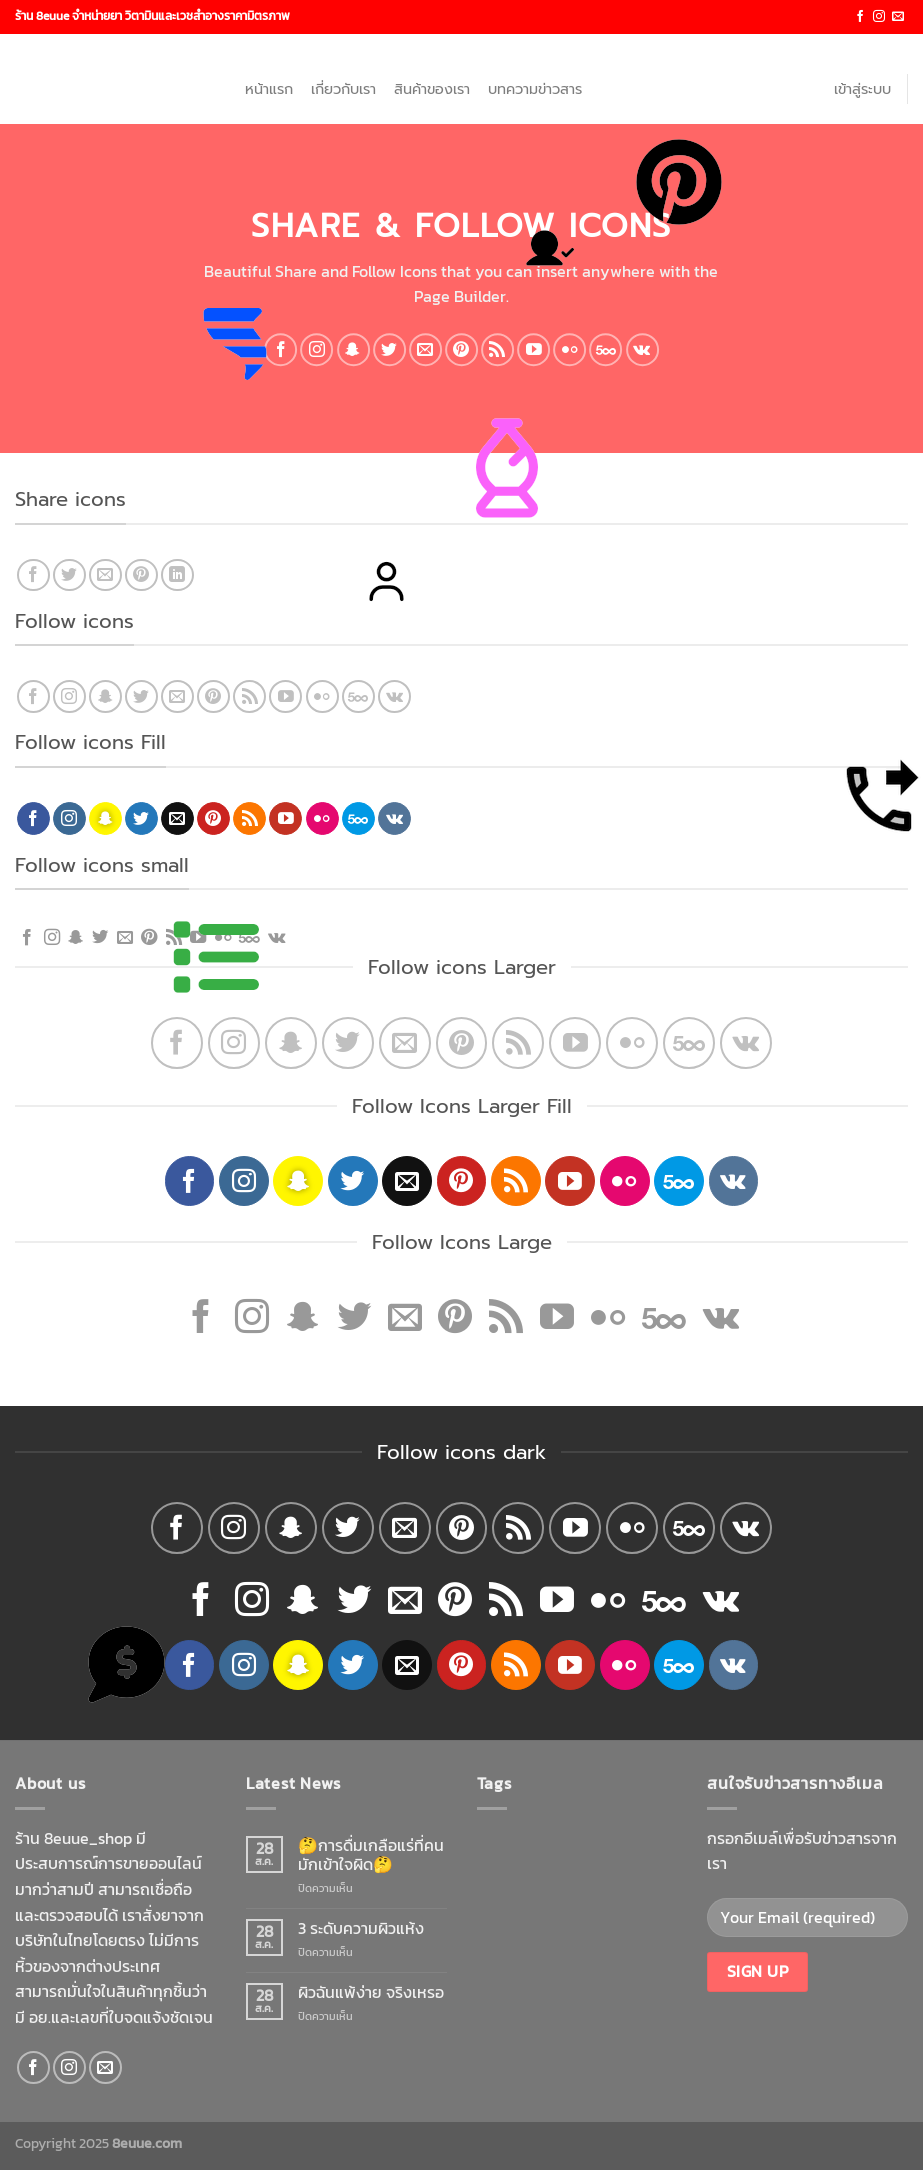  Describe the element at coordinates (507, 468) in the screenshot. I see `select the bishop piece in a chess game` at that location.